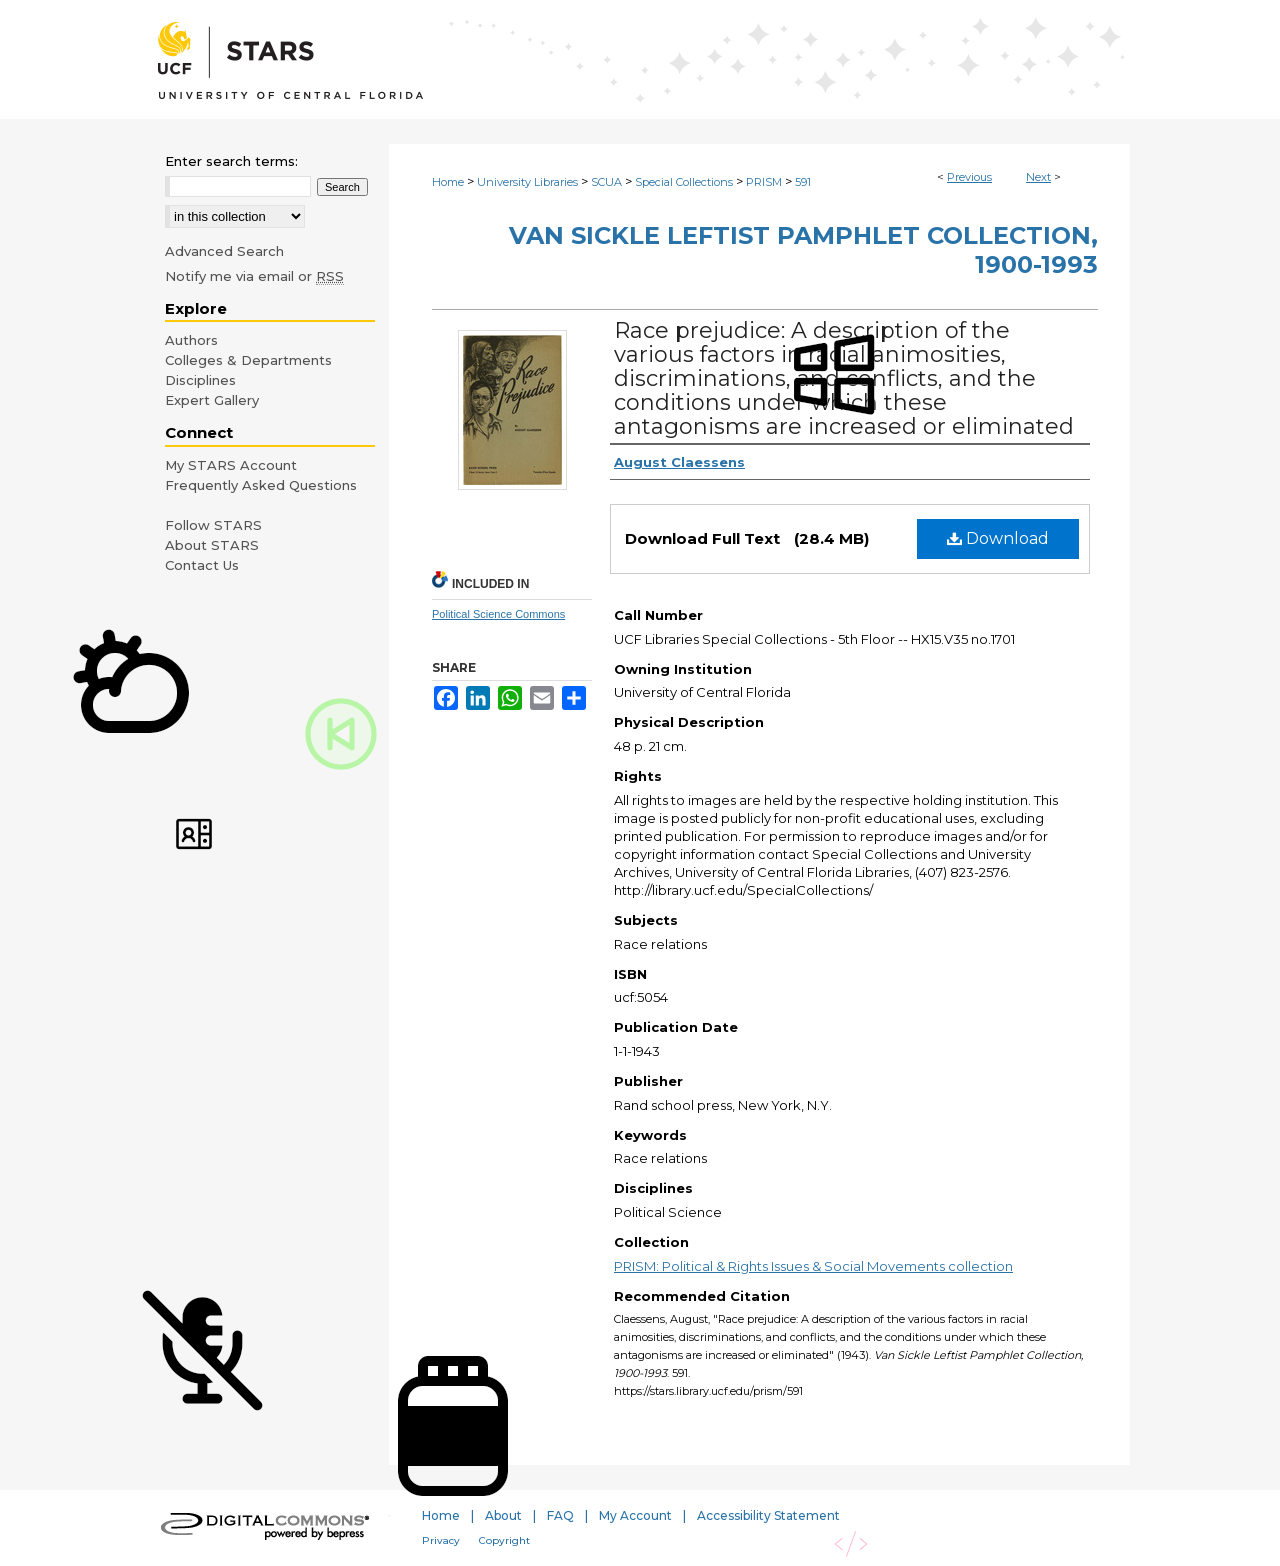 This screenshot has width=1280, height=1566. What do you see at coordinates (194, 834) in the screenshot?
I see `start or join a video conference` at bounding box center [194, 834].